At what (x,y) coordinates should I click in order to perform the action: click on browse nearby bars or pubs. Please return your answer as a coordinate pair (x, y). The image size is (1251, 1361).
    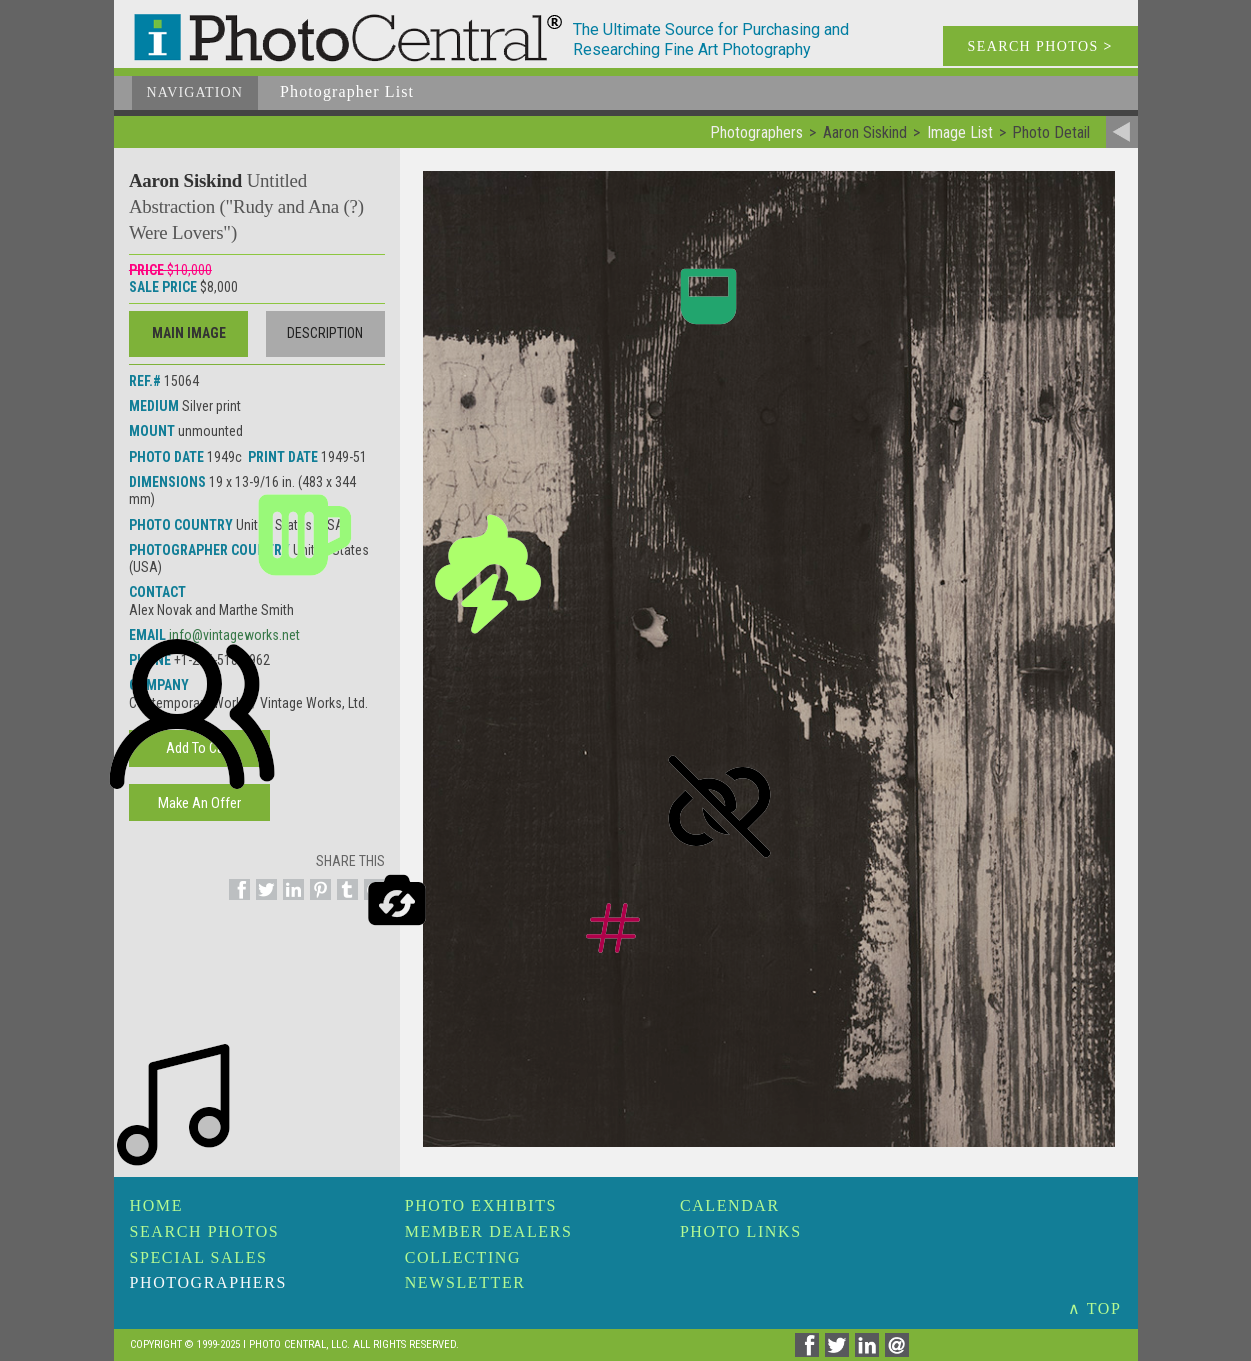
    Looking at the image, I should click on (299, 535).